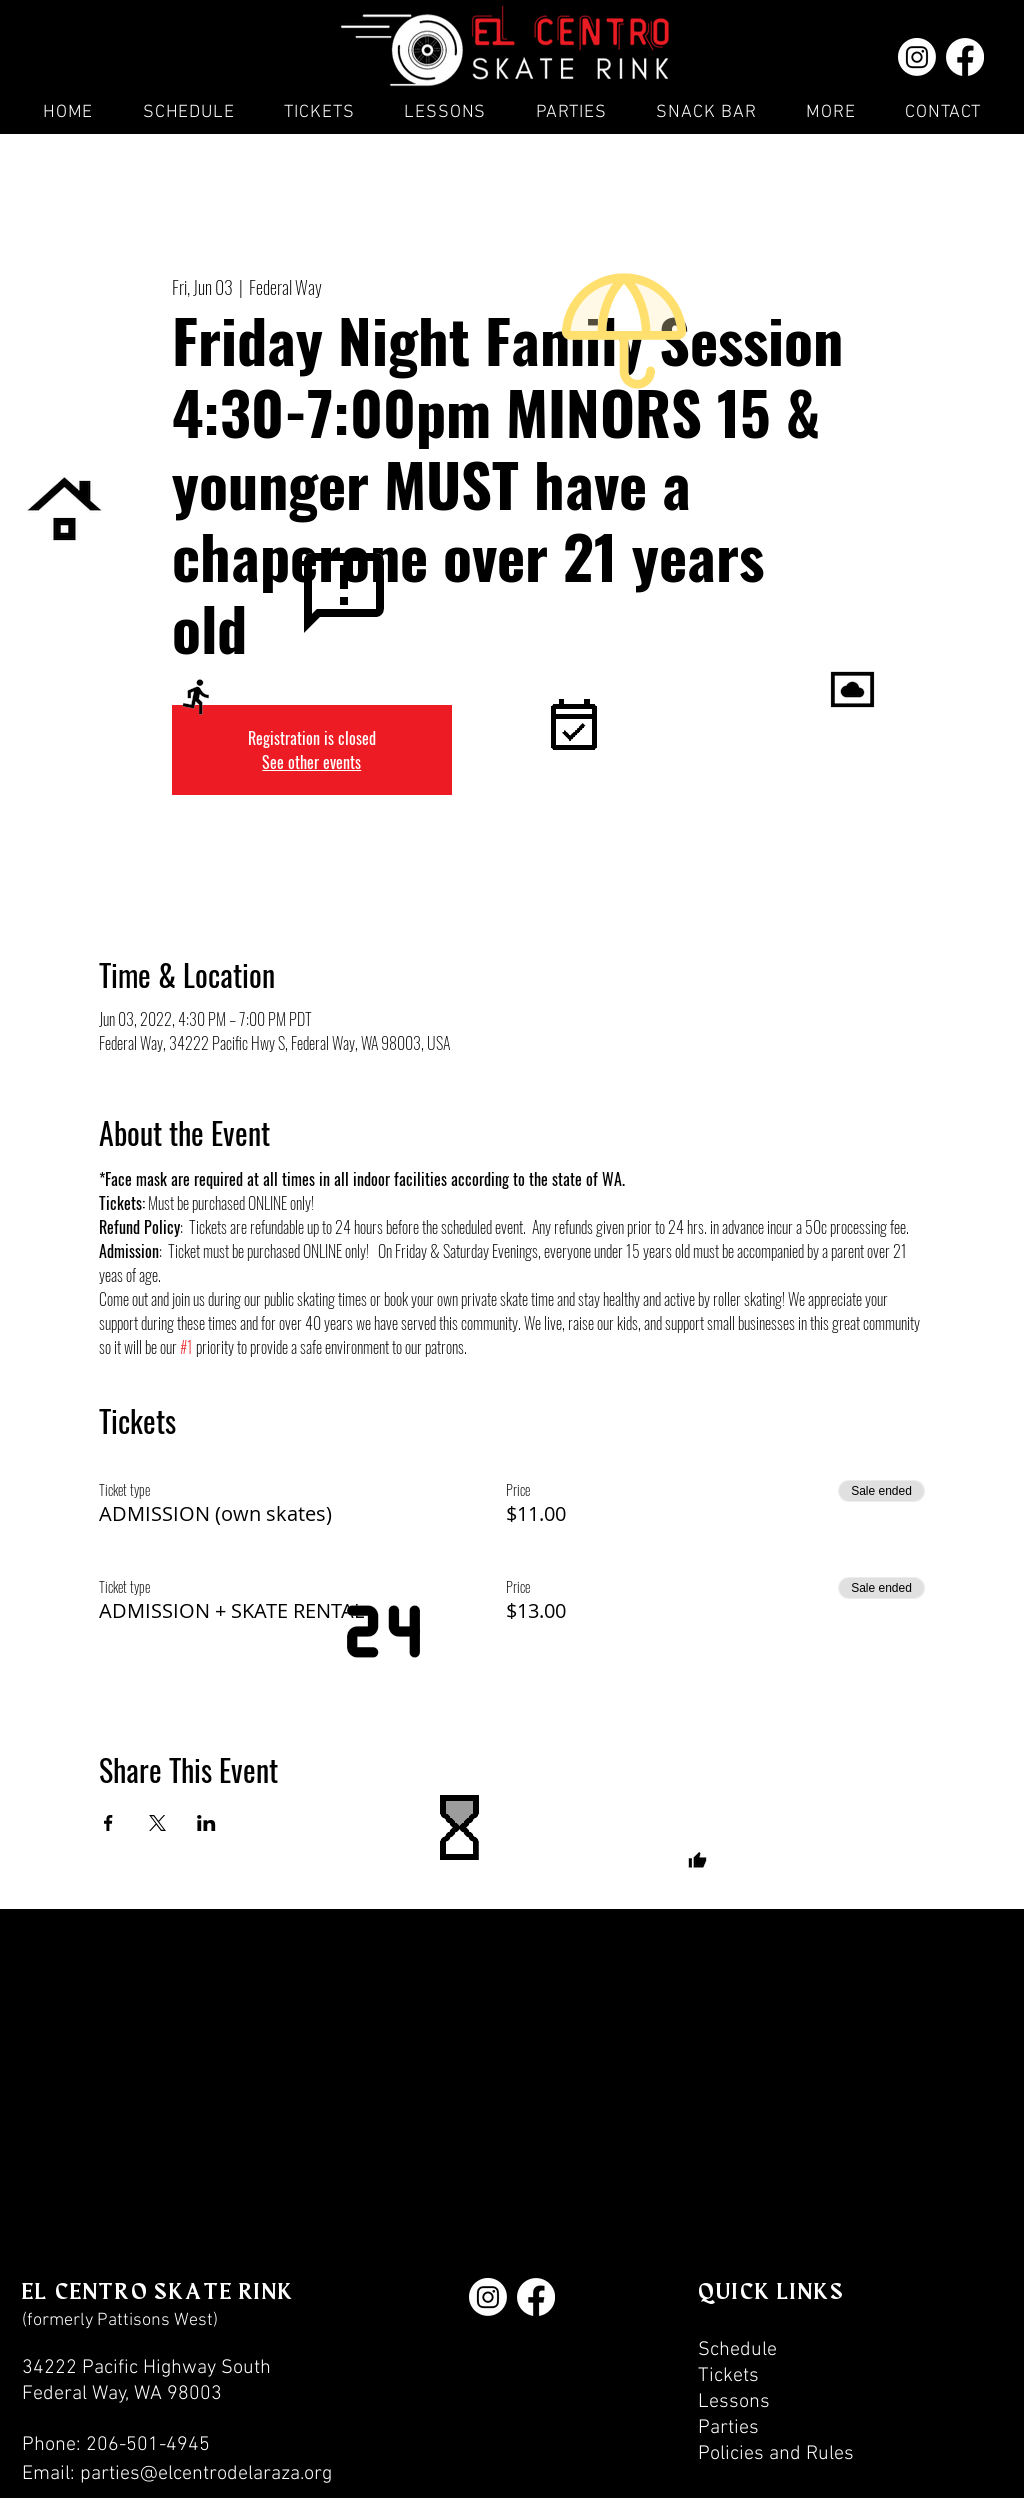  What do you see at coordinates (624, 331) in the screenshot?
I see `view weather protection or rain forecast` at bounding box center [624, 331].